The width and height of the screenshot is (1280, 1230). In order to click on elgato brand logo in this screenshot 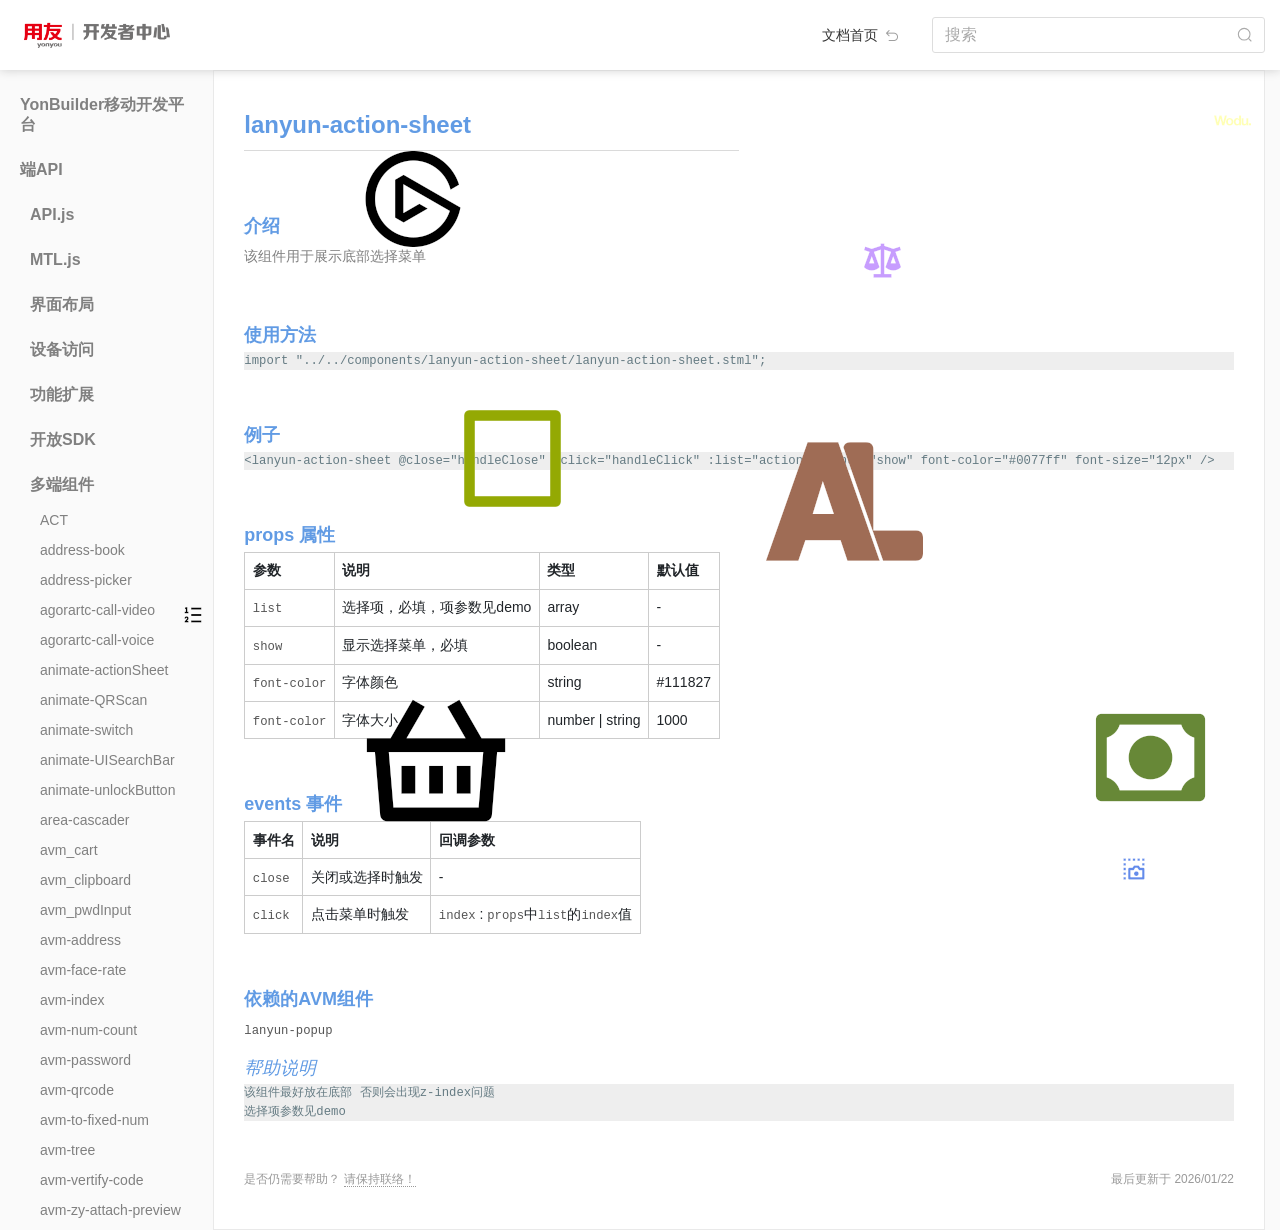, I will do `click(413, 199)`.